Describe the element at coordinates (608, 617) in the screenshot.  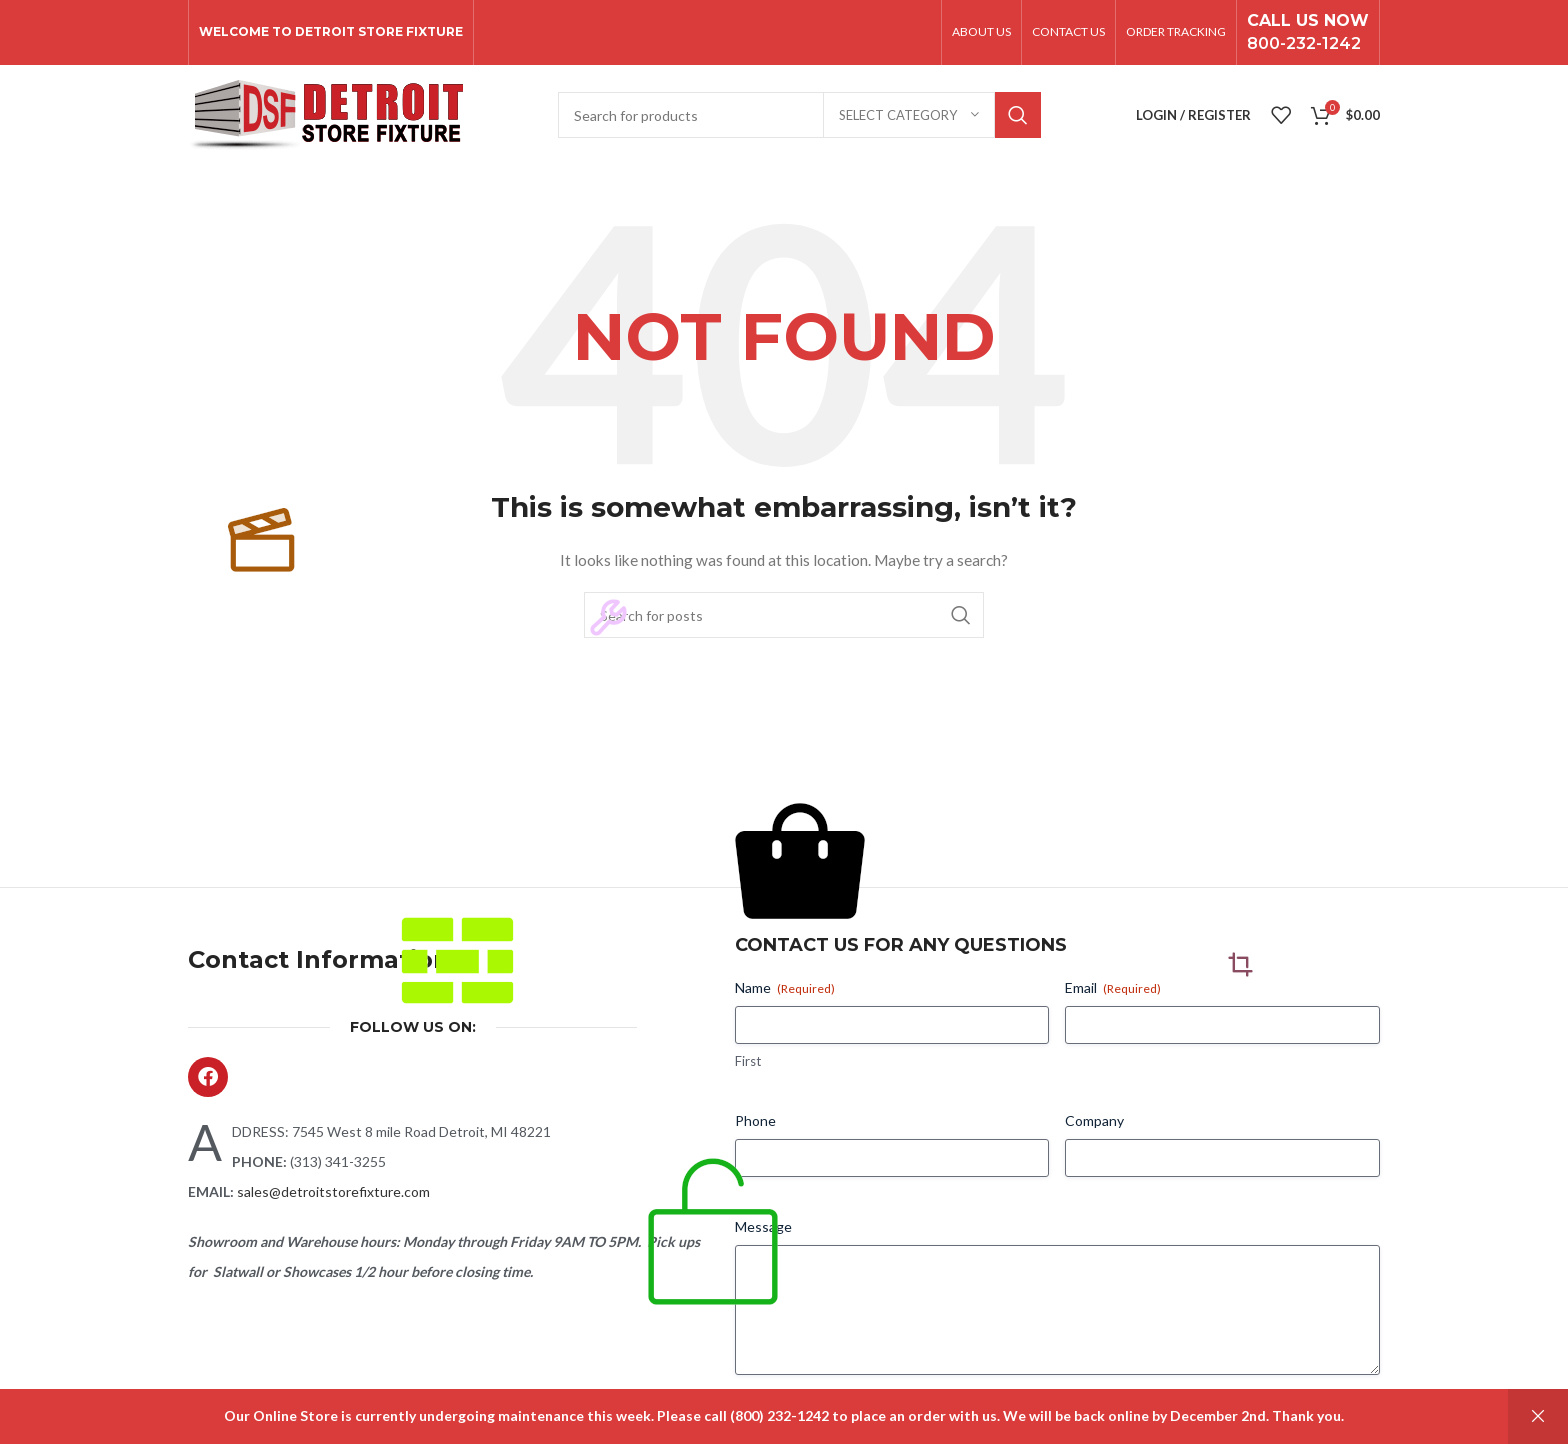
I see `access settings or configuration options` at that location.